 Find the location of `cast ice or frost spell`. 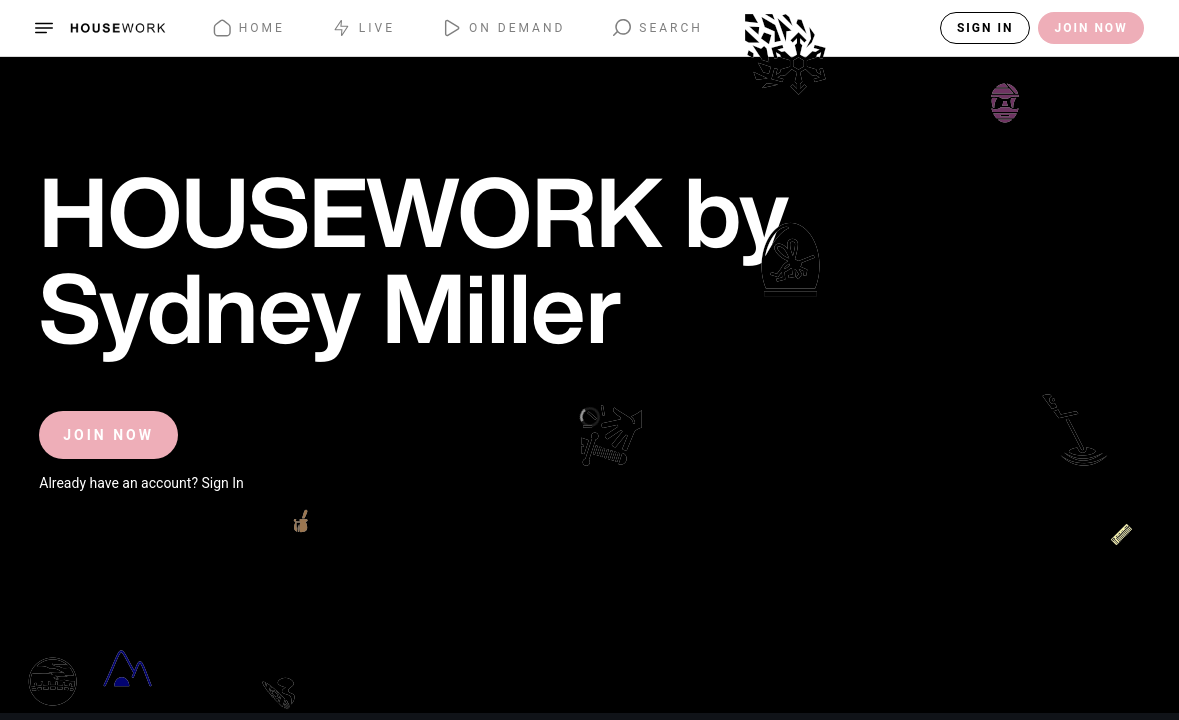

cast ice or frost spell is located at coordinates (785, 54).